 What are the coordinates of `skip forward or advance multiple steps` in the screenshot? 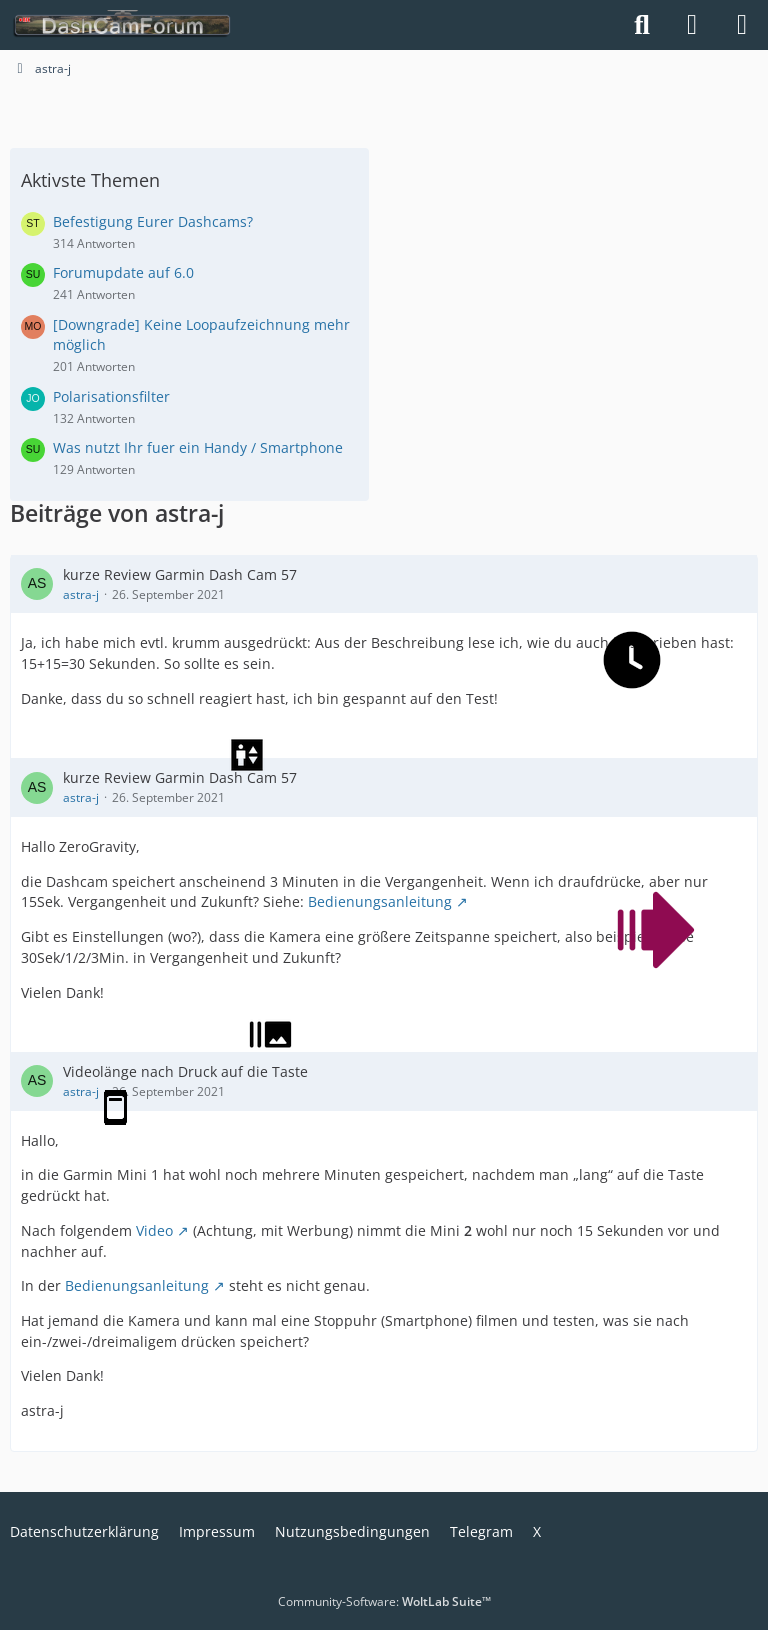 It's located at (653, 930).